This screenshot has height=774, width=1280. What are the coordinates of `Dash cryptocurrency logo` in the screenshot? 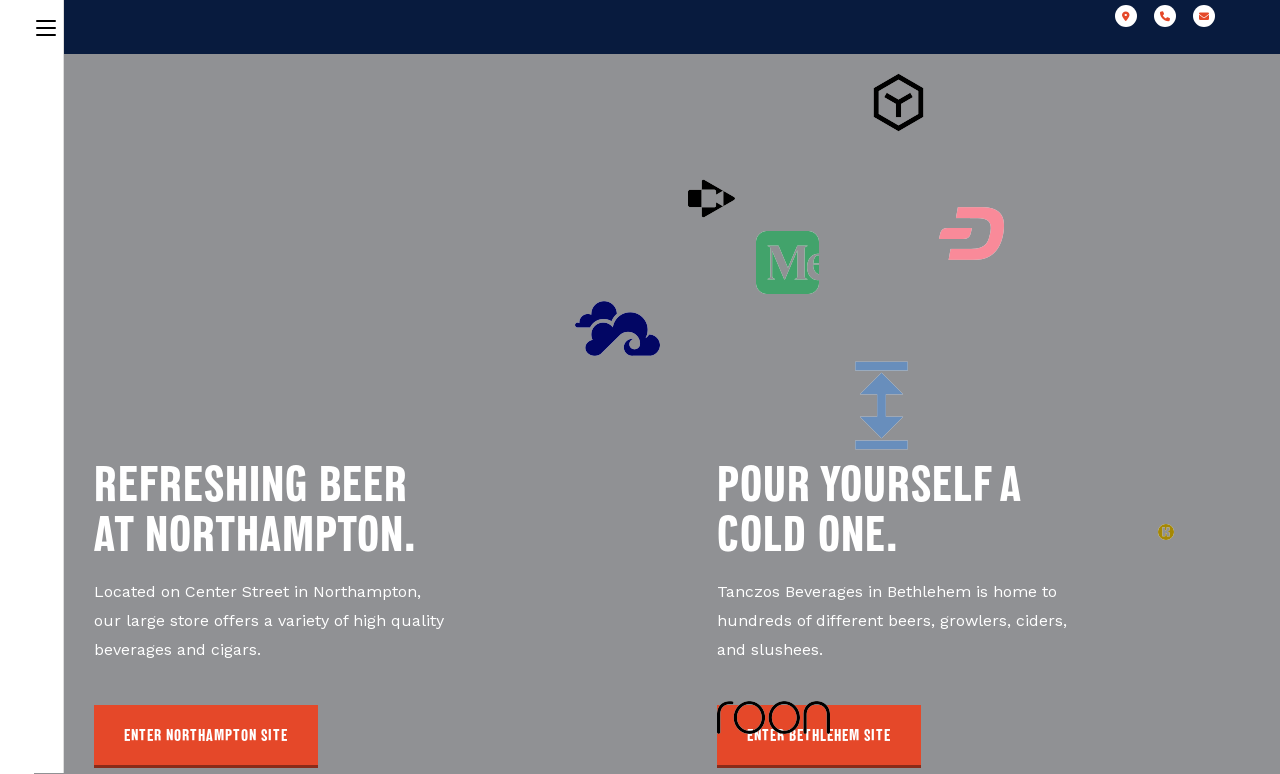 It's located at (971, 233).